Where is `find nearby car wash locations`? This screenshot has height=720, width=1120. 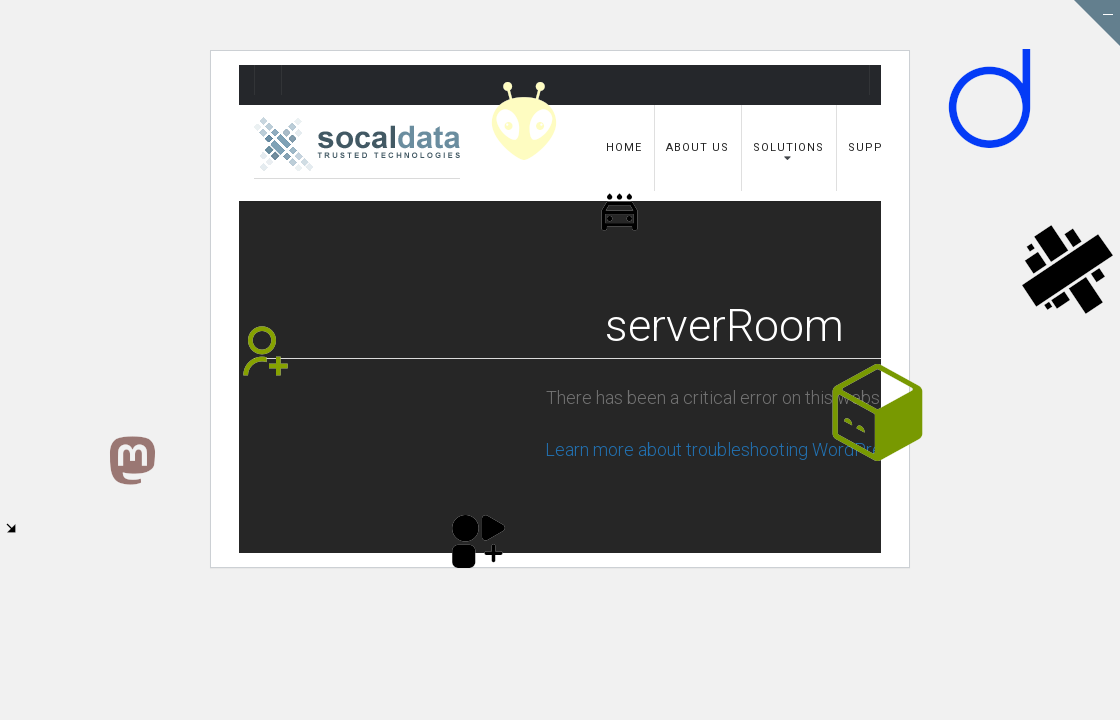
find nearby car wash locations is located at coordinates (619, 210).